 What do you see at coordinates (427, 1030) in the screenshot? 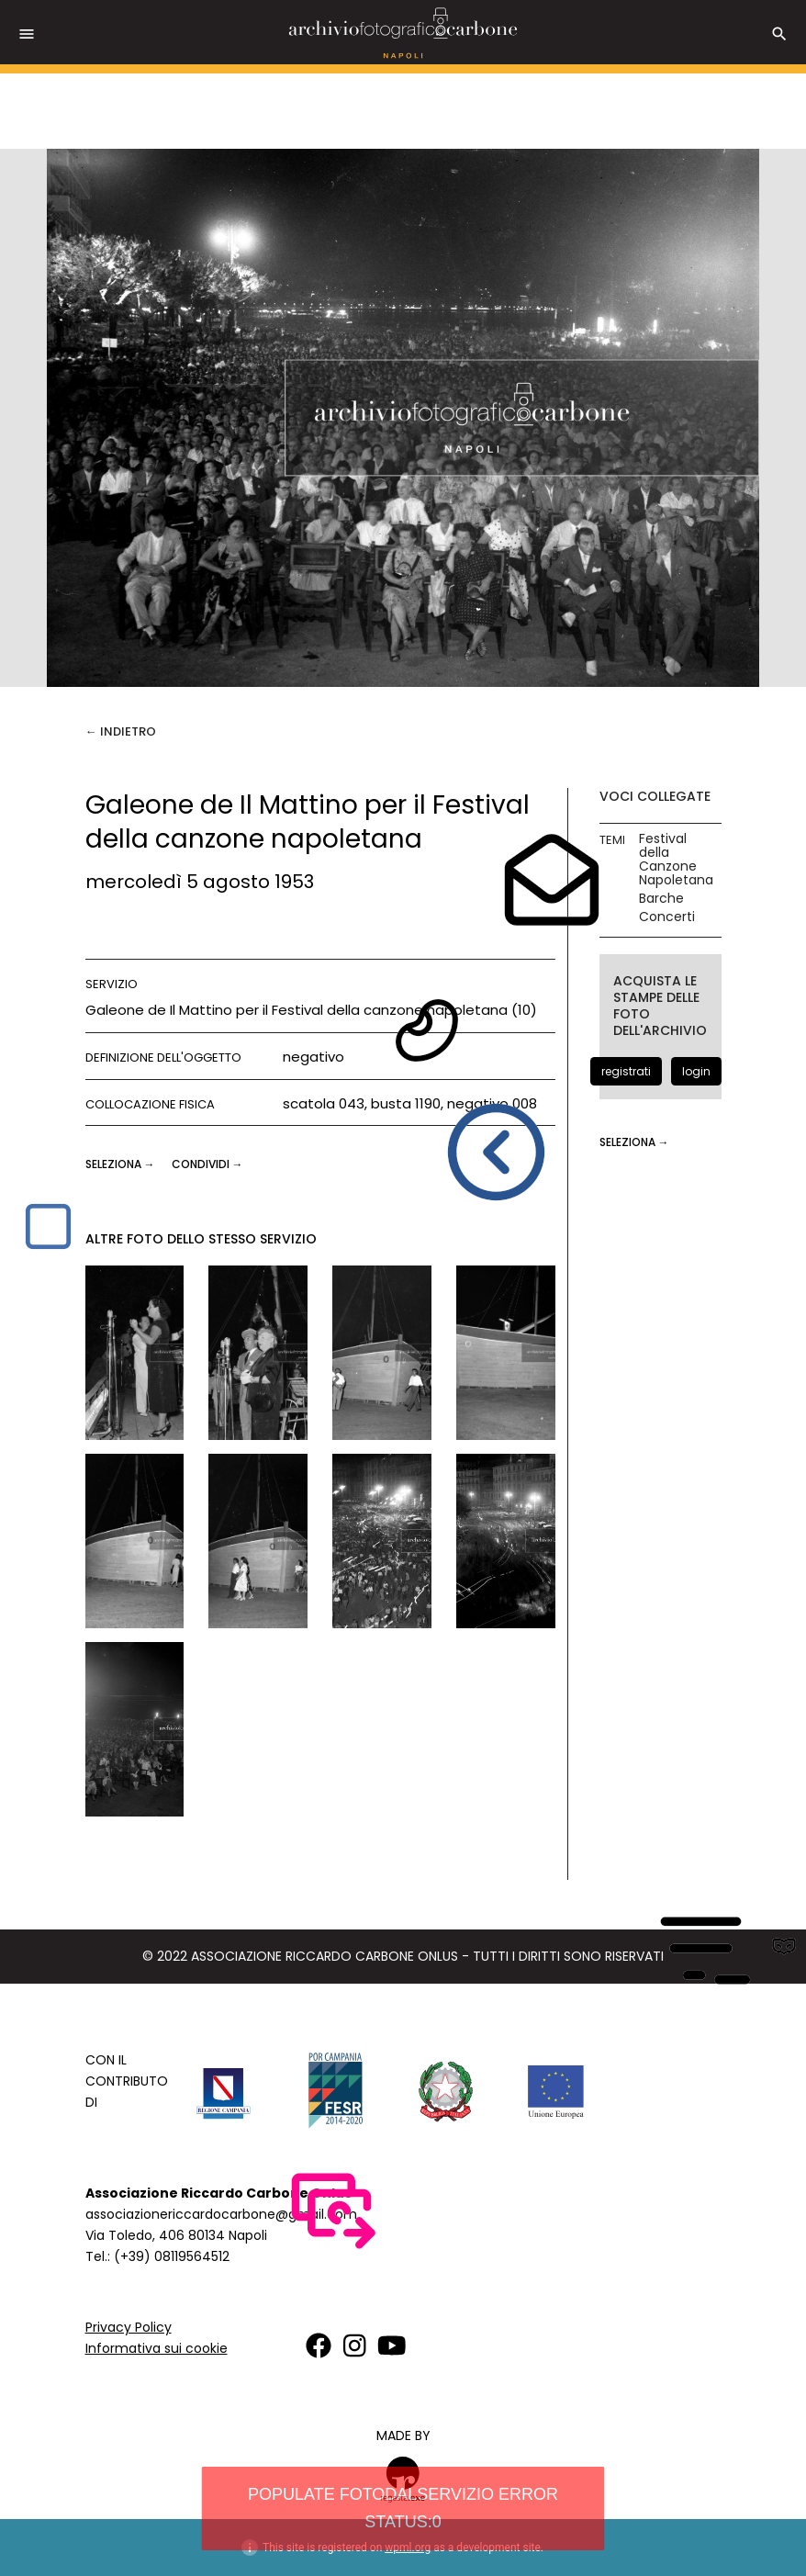
I see `indicates bean or legume ingredient` at bounding box center [427, 1030].